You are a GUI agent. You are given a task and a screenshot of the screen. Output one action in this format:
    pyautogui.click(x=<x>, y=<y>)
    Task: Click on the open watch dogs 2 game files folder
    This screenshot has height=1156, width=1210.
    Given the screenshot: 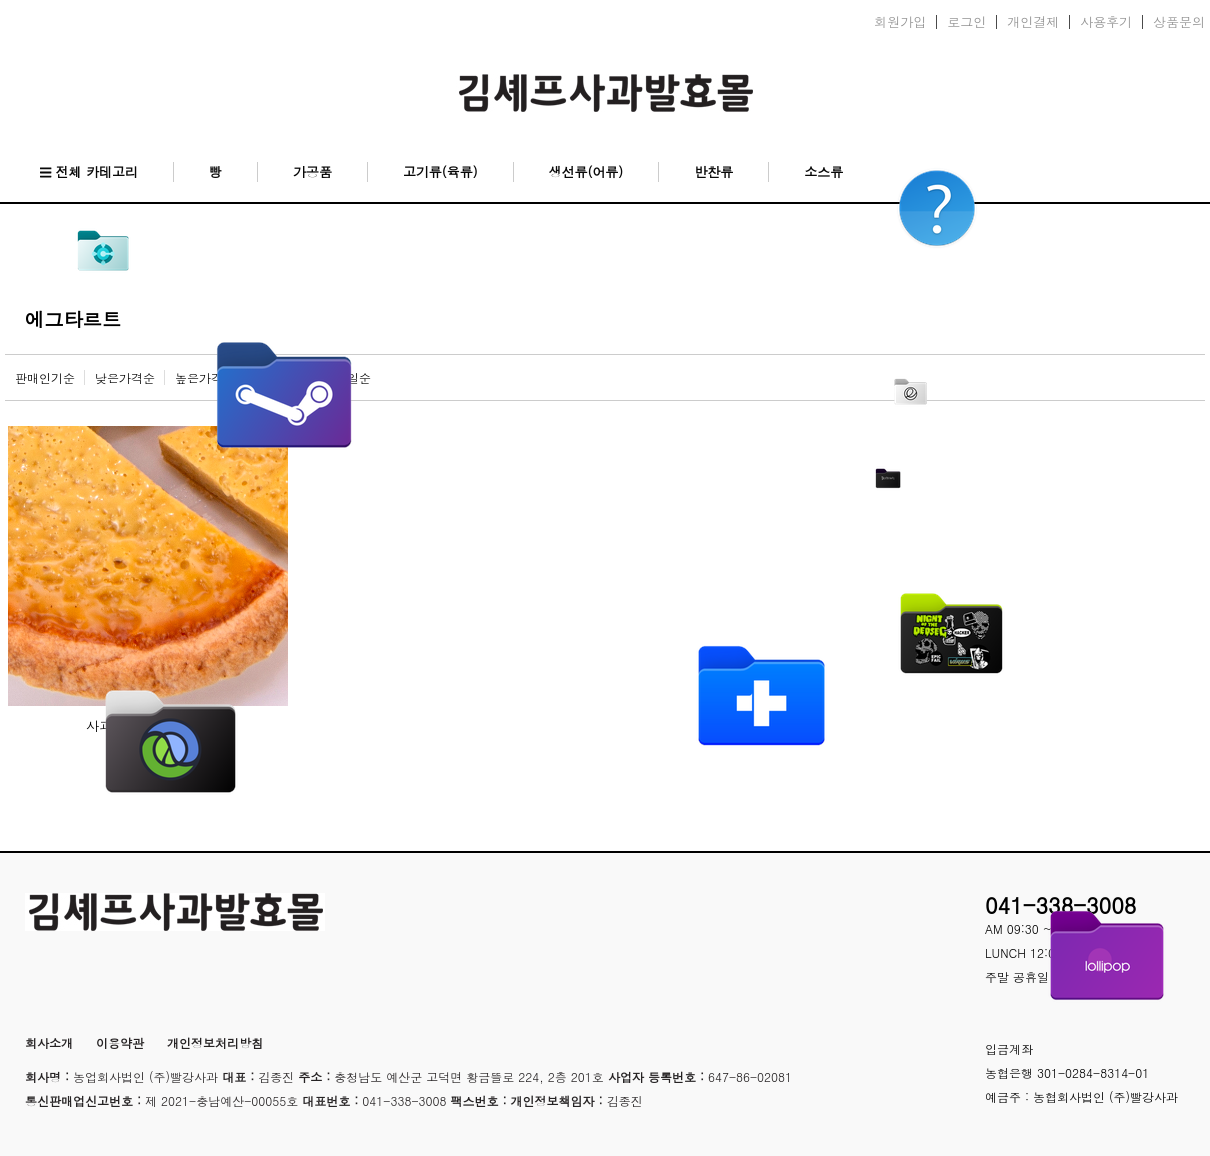 What is the action you would take?
    pyautogui.click(x=951, y=636)
    